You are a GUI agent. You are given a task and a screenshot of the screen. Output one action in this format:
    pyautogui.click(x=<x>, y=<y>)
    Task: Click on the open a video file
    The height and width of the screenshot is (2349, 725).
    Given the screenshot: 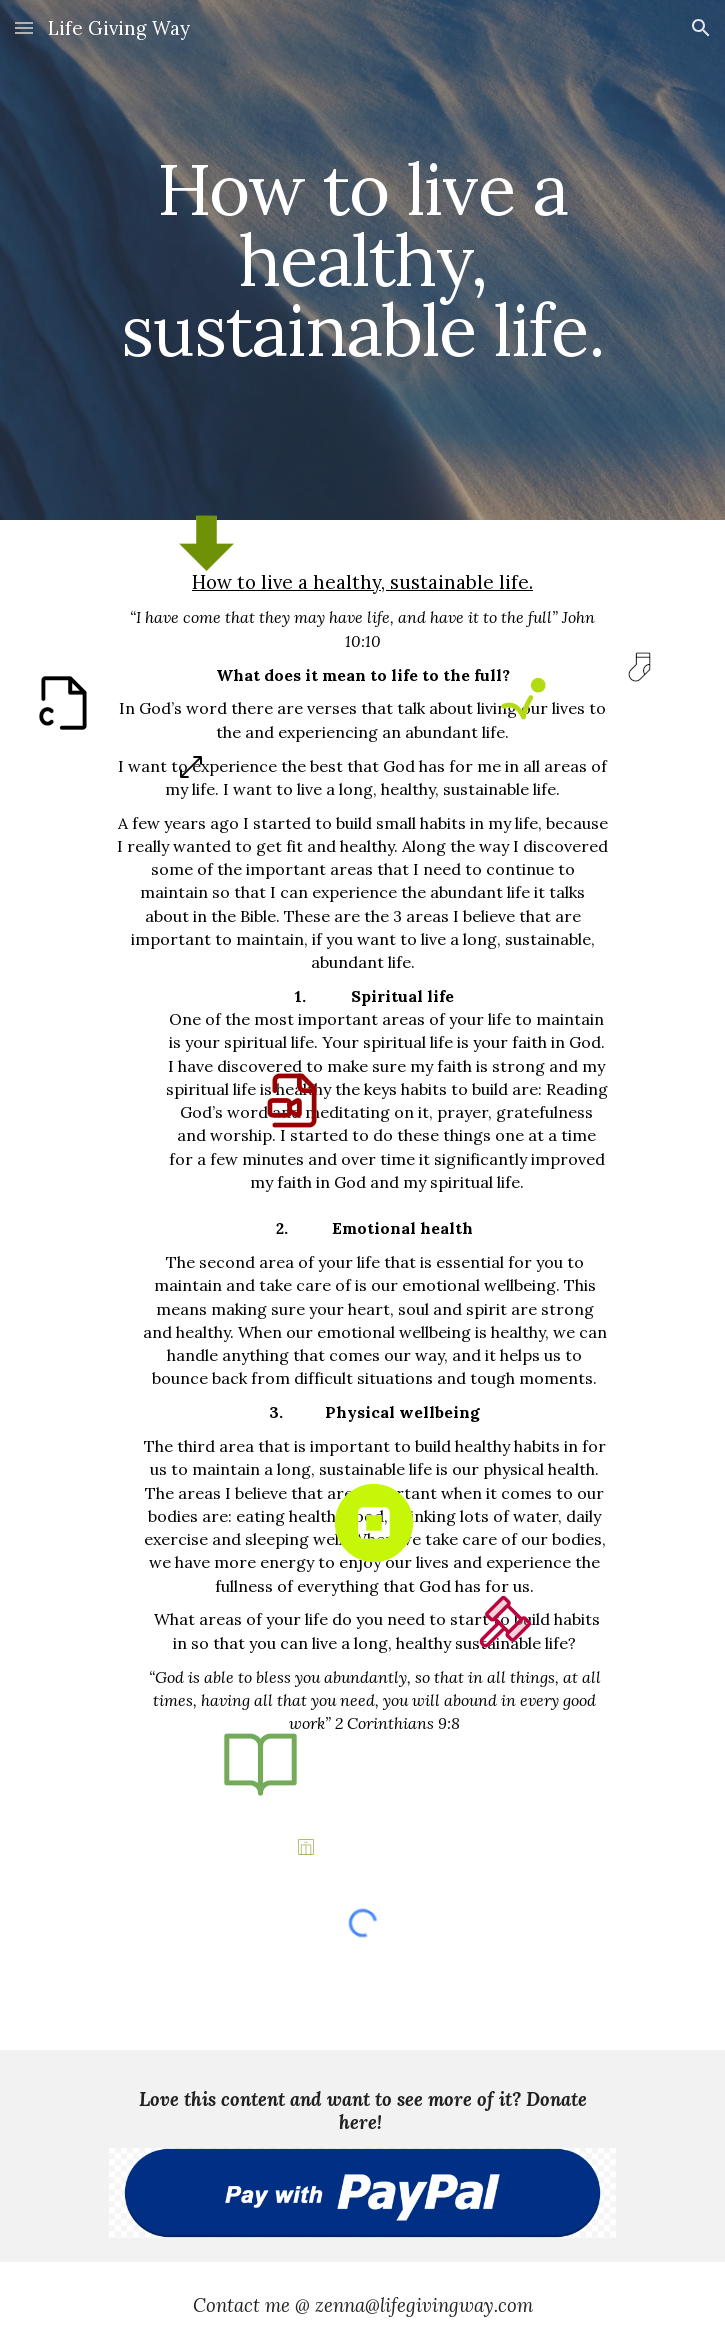 What is the action you would take?
    pyautogui.click(x=294, y=1100)
    